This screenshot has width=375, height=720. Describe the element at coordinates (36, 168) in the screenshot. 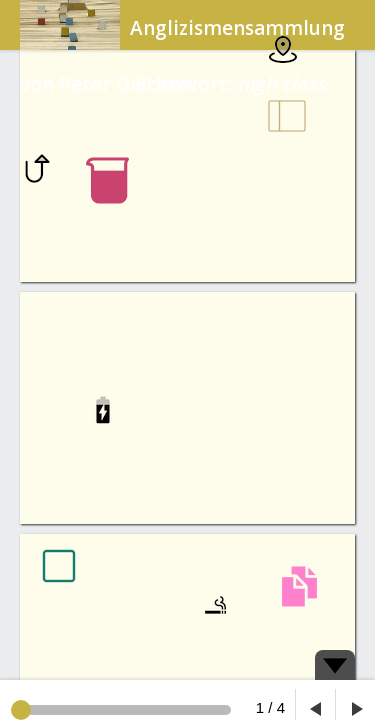

I see `redo or repeat the last action` at that location.